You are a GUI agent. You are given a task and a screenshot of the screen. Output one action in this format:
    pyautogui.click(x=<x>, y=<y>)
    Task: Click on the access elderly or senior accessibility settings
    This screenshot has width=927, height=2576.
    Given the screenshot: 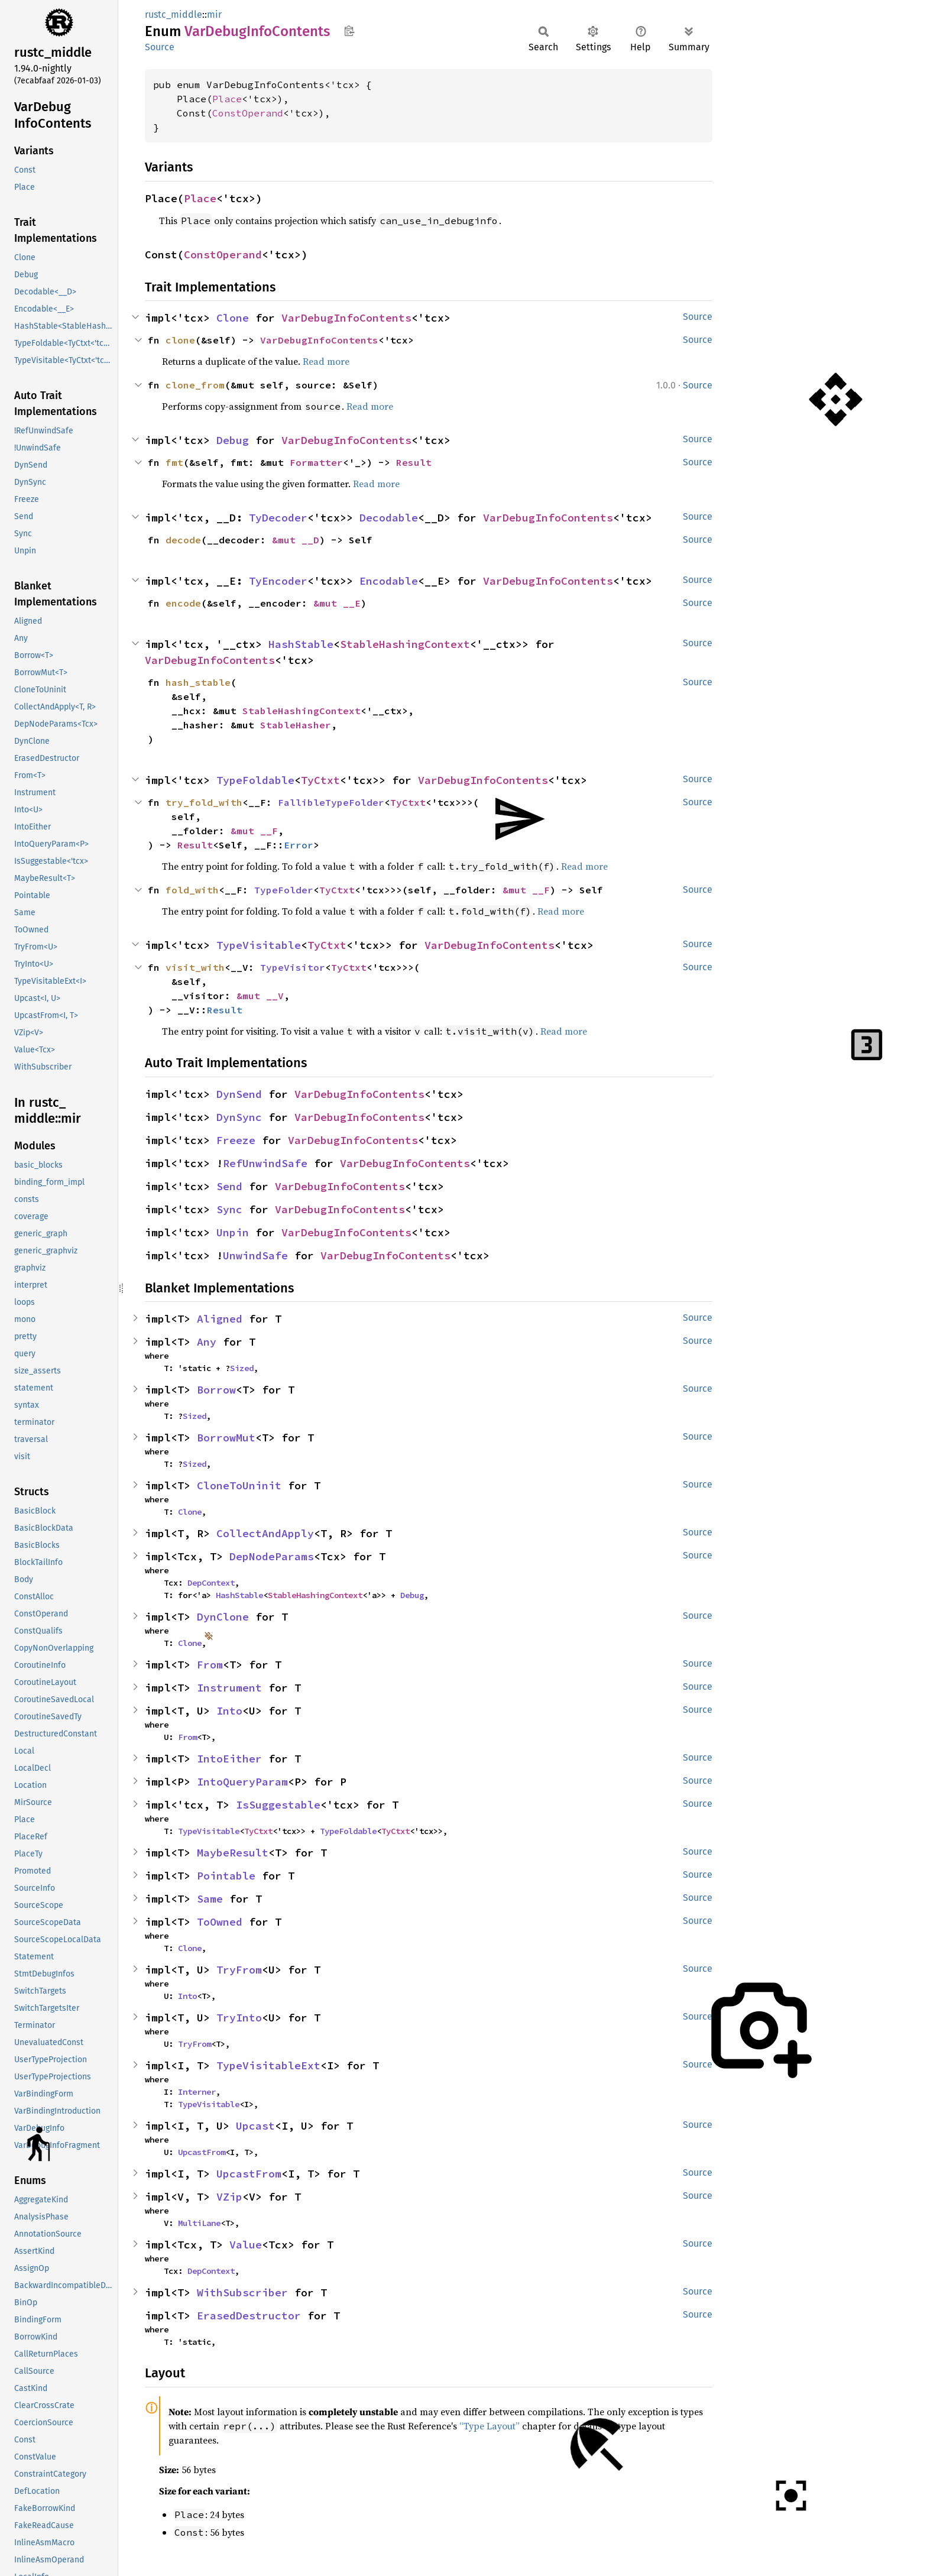 What is the action you would take?
    pyautogui.click(x=37, y=2143)
    